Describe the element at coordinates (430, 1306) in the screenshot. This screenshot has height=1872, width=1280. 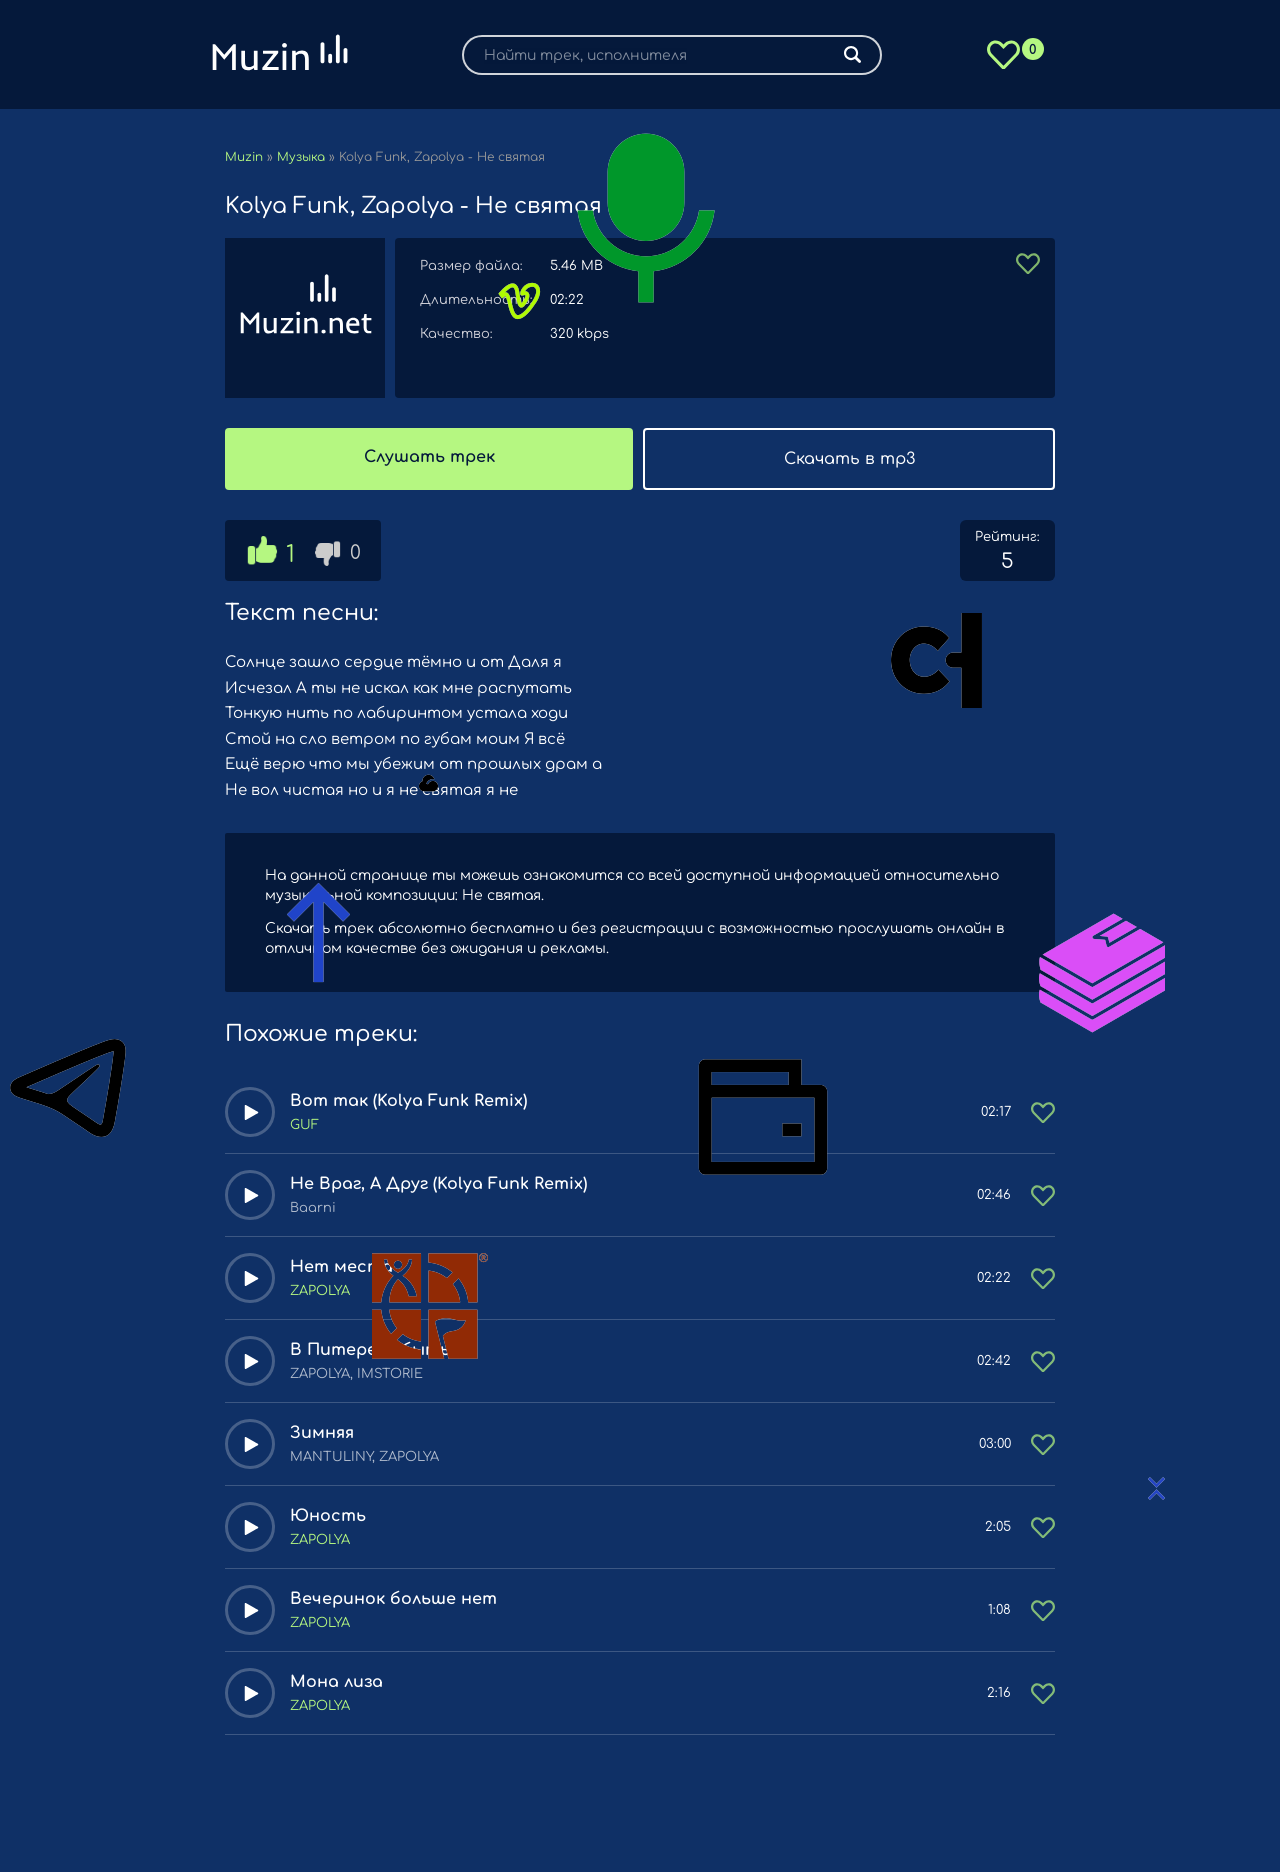
I see `open the geocaching app` at that location.